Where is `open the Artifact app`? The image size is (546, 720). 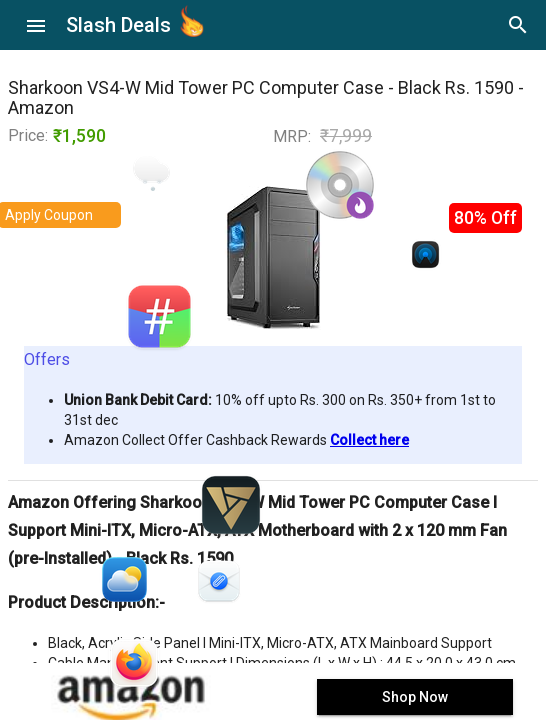 open the Artifact app is located at coordinates (231, 505).